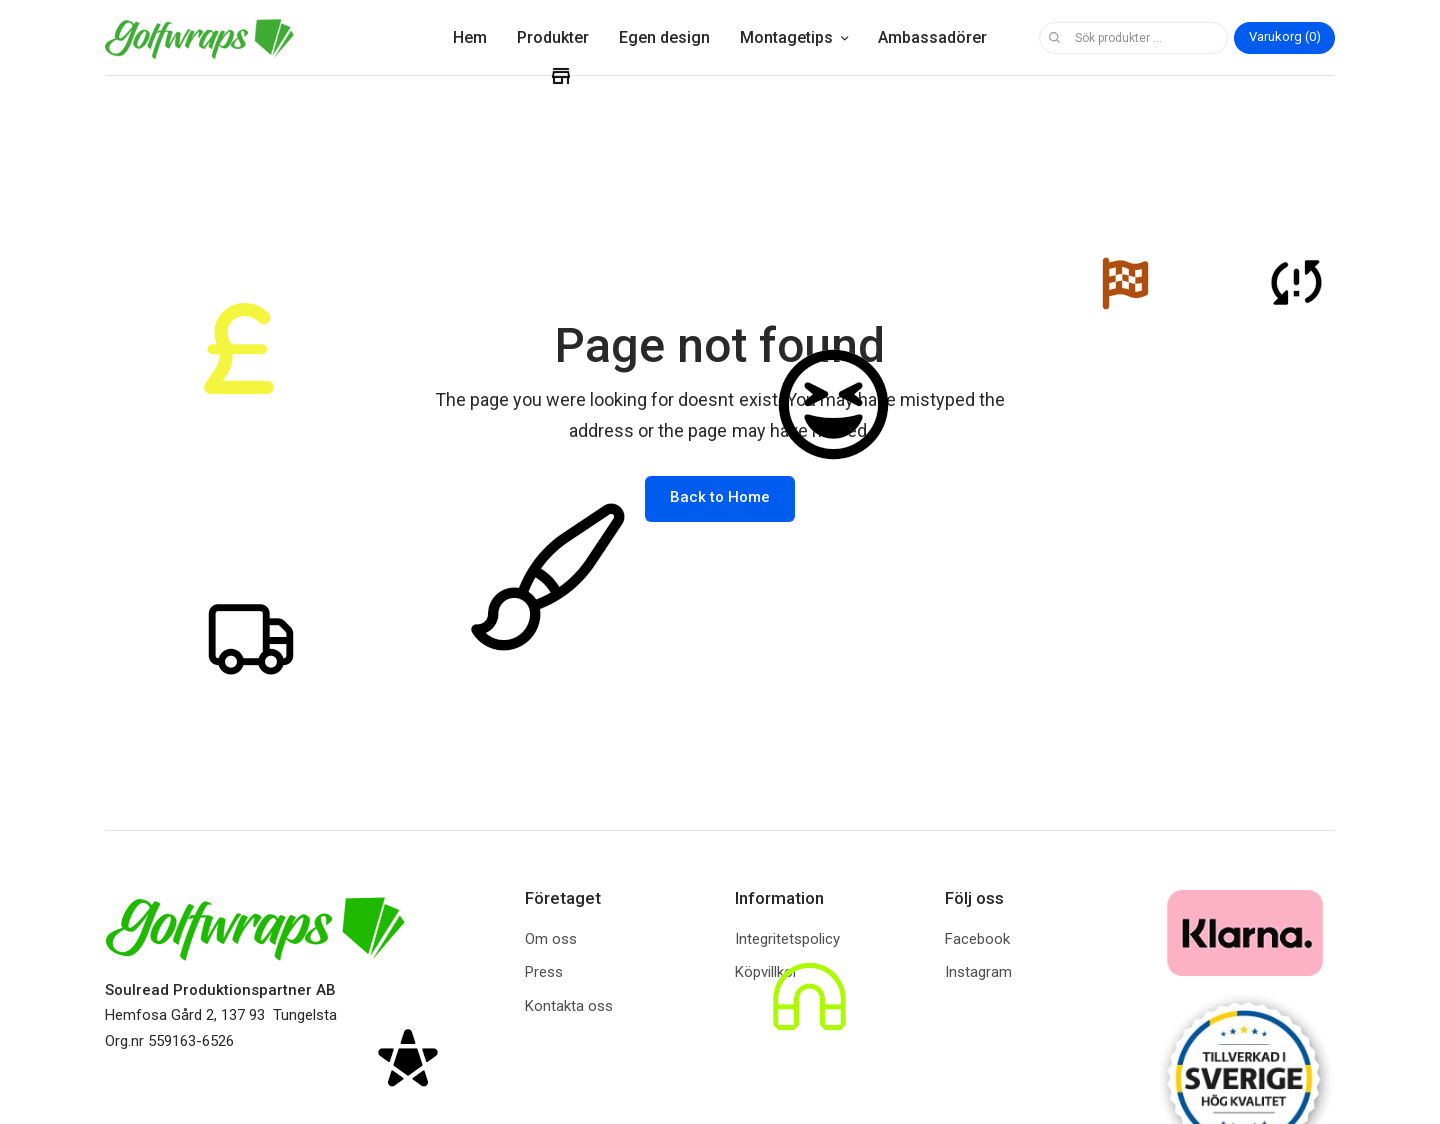 The width and height of the screenshot is (1440, 1124). I want to click on indicates completion or finish point, so click(1125, 283).